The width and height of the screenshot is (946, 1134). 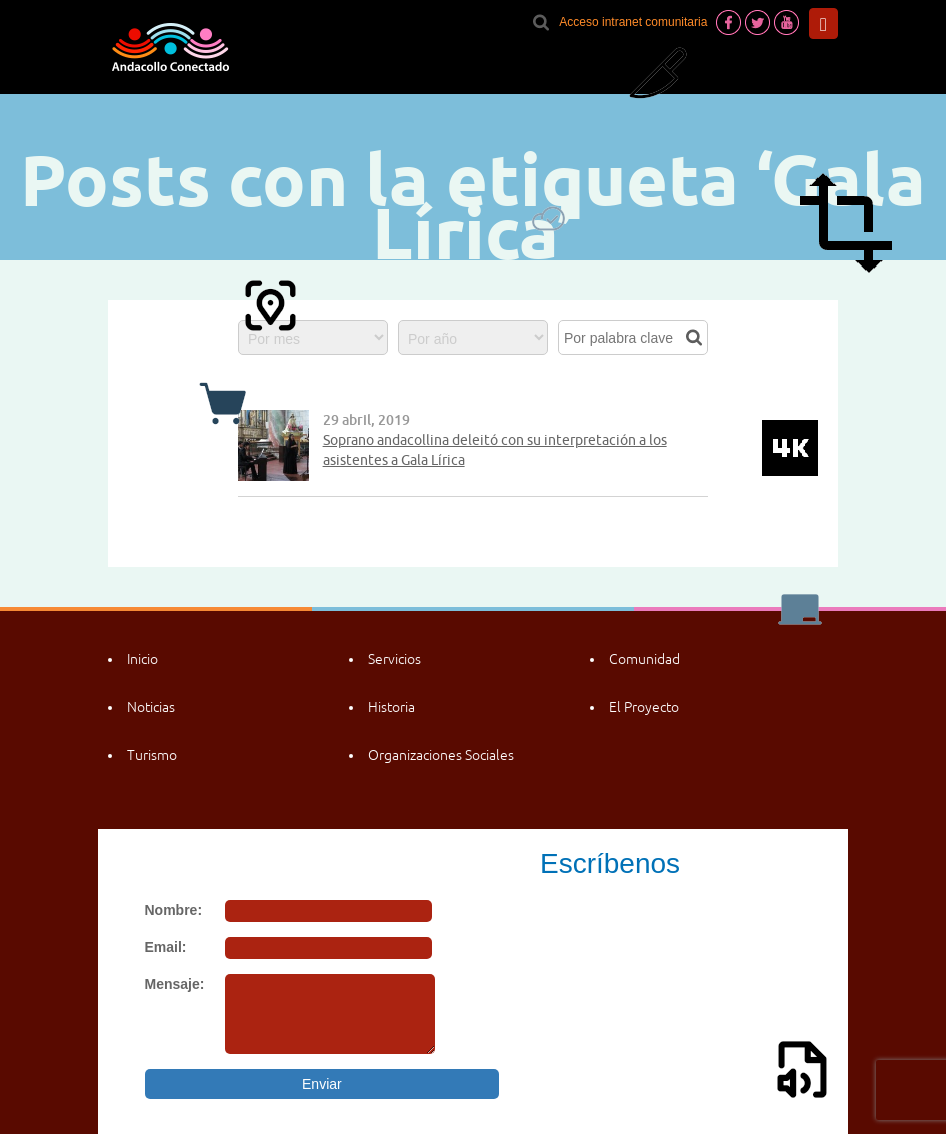 I want to click on indicates 4K resolution video quality, so click(x=790, y=448).